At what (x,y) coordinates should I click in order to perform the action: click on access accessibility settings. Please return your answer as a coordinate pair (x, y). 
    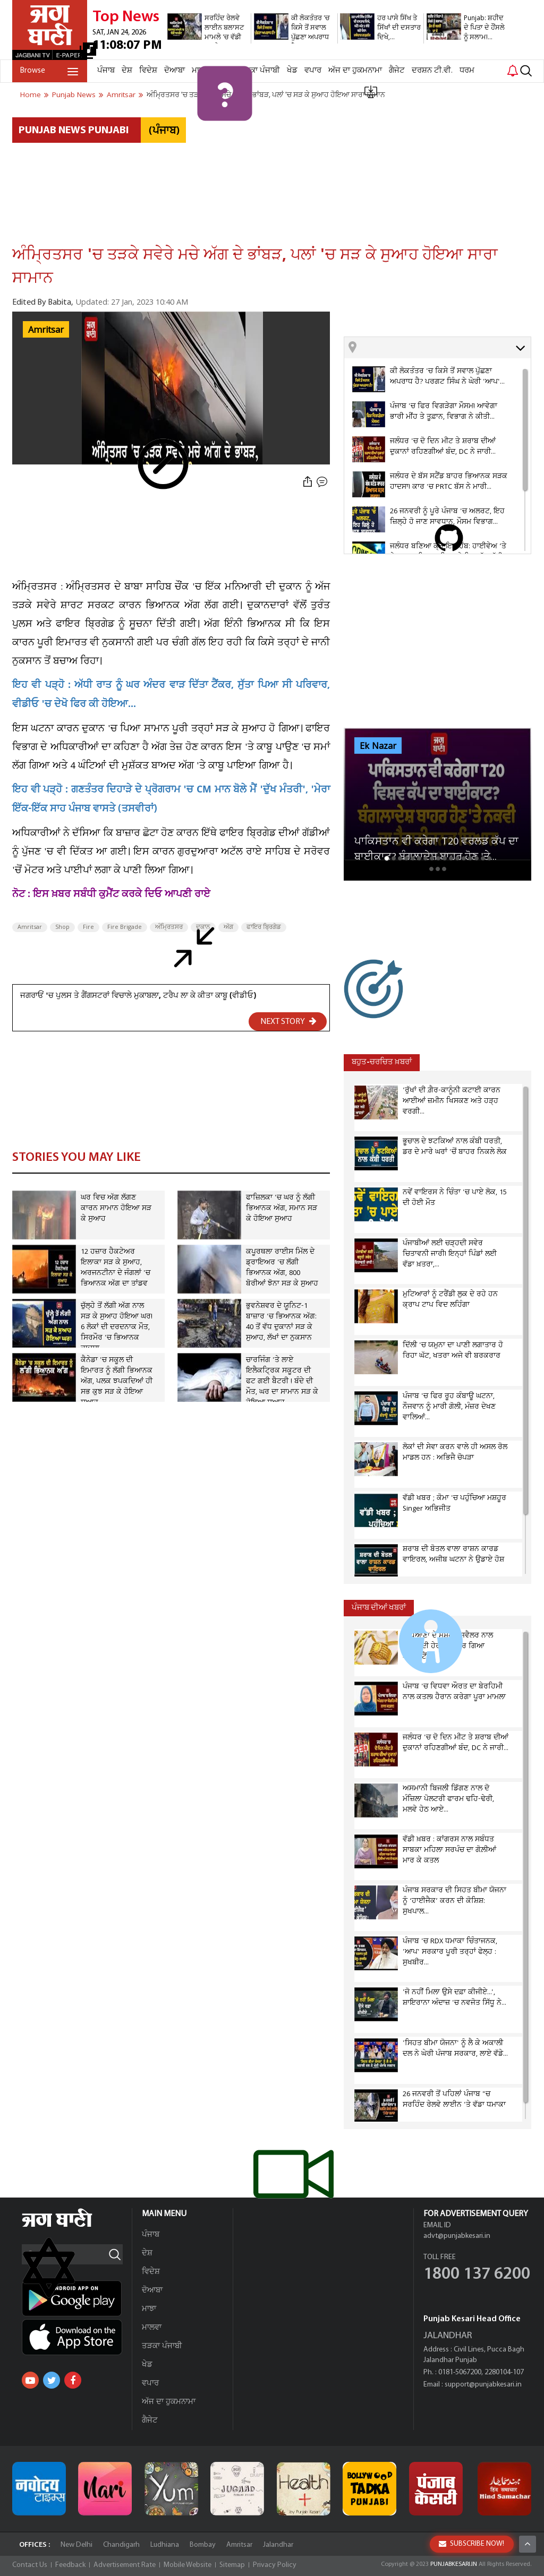
    Looking at the image, I should click on (431, 1641).